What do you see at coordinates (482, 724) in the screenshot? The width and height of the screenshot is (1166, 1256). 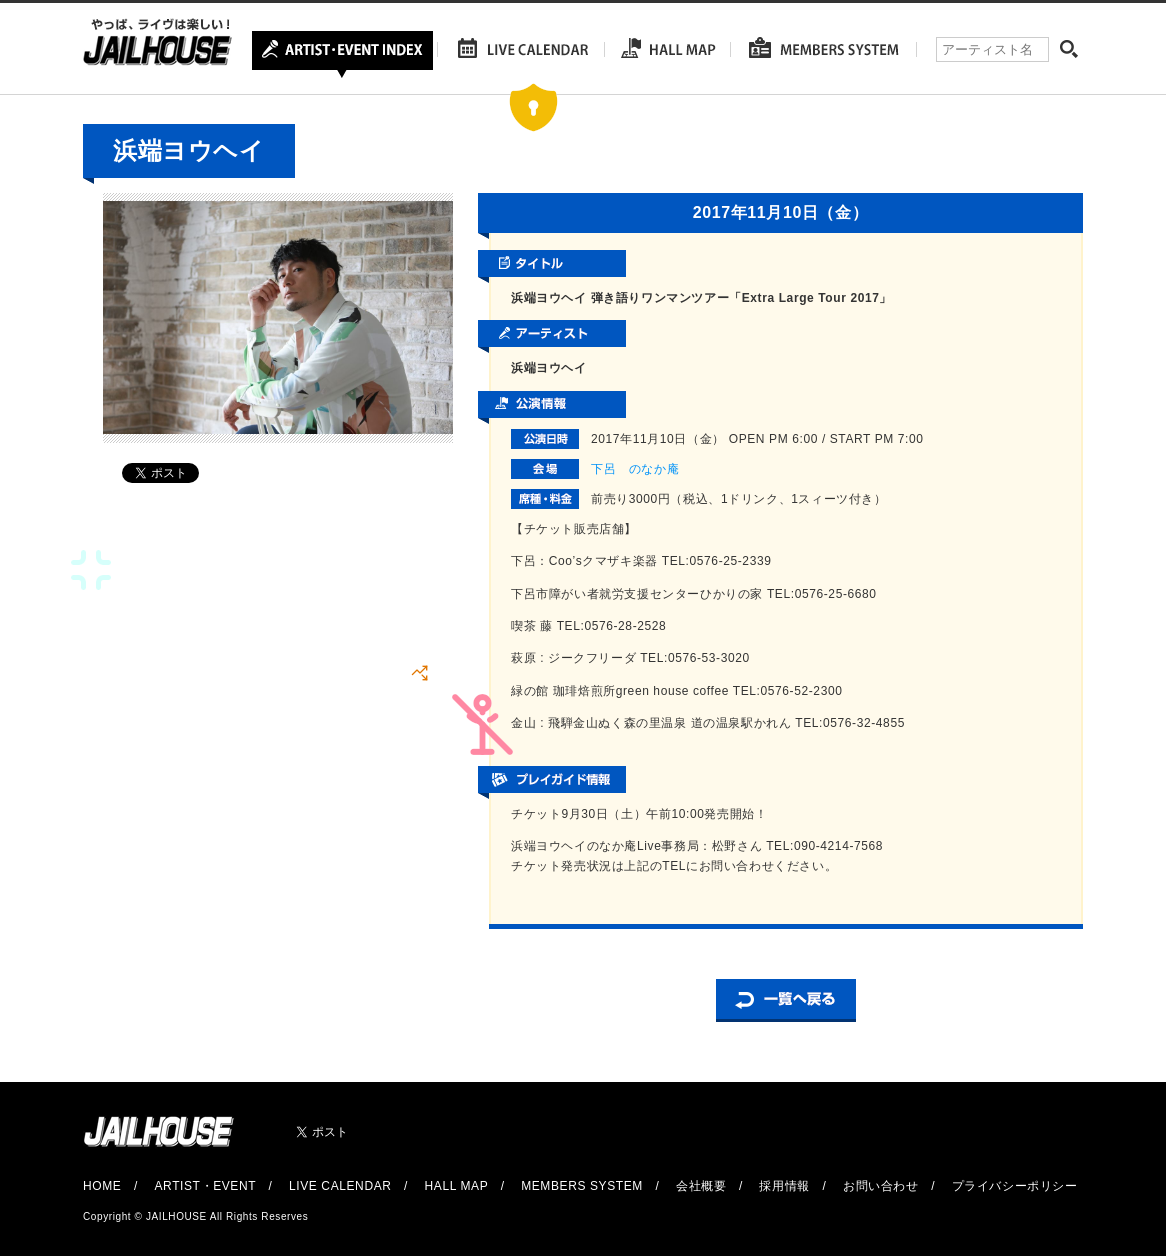 I see `disable wardrobe or clothing display feature` at bounding box center [482, 724].